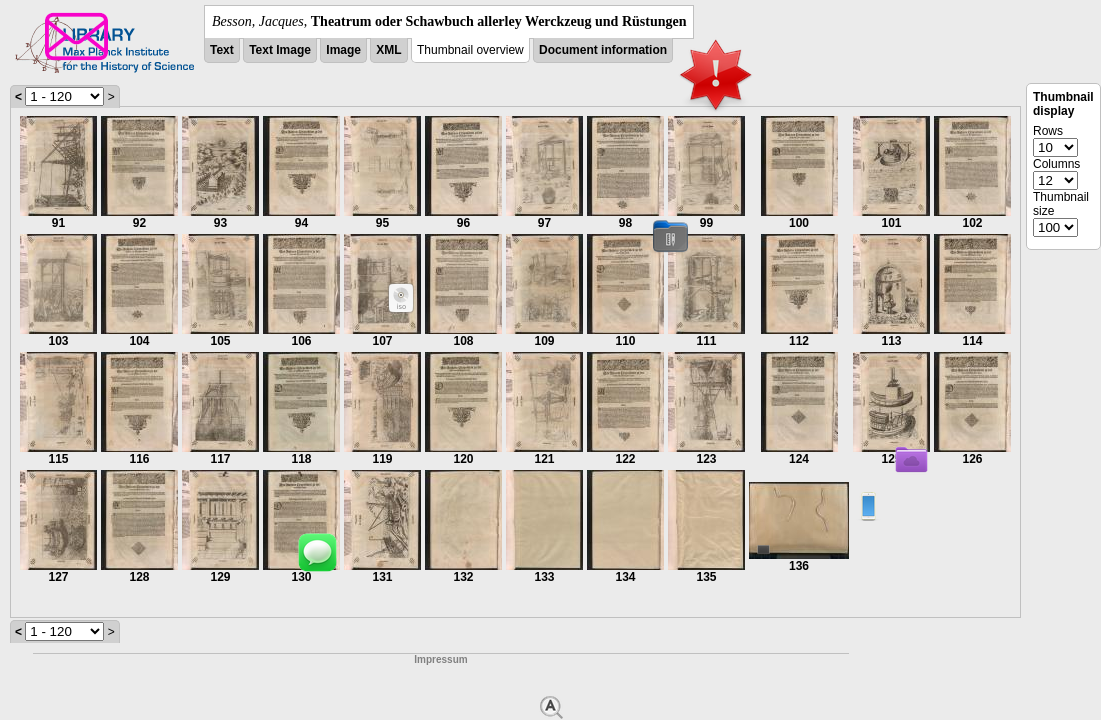 The width and height of the screenshot is (1101, 720). Describe the element at coordinates (401, 298) in the screenshot. I see `a CD/DVD disc image file (.iso format)` at that location.